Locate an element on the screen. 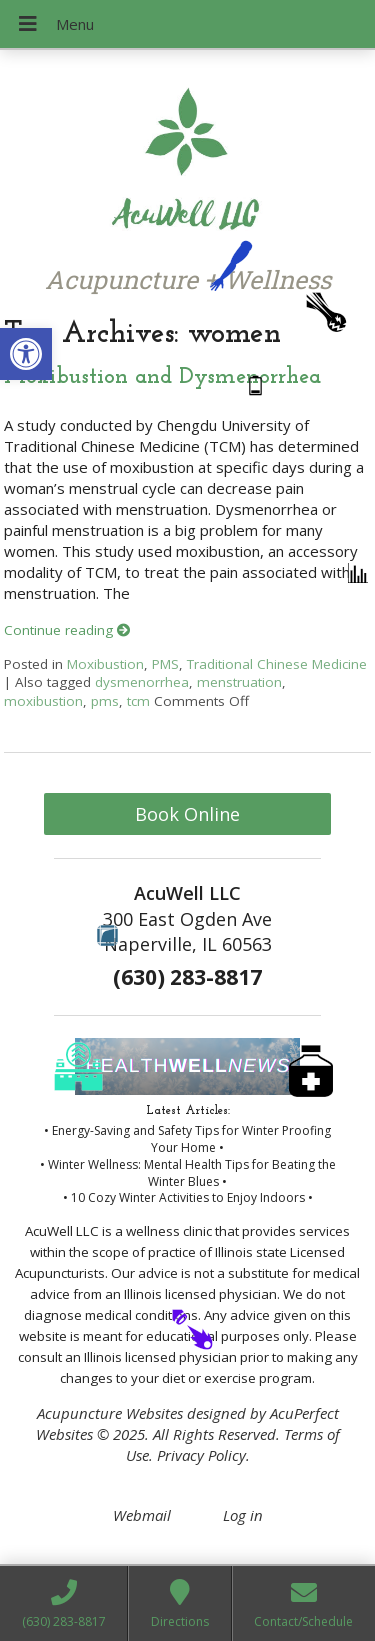 Image resolution: width=375 pixels, height=1641 pixels. indicates low battery level at 25% is located at coordinates (255, 385).